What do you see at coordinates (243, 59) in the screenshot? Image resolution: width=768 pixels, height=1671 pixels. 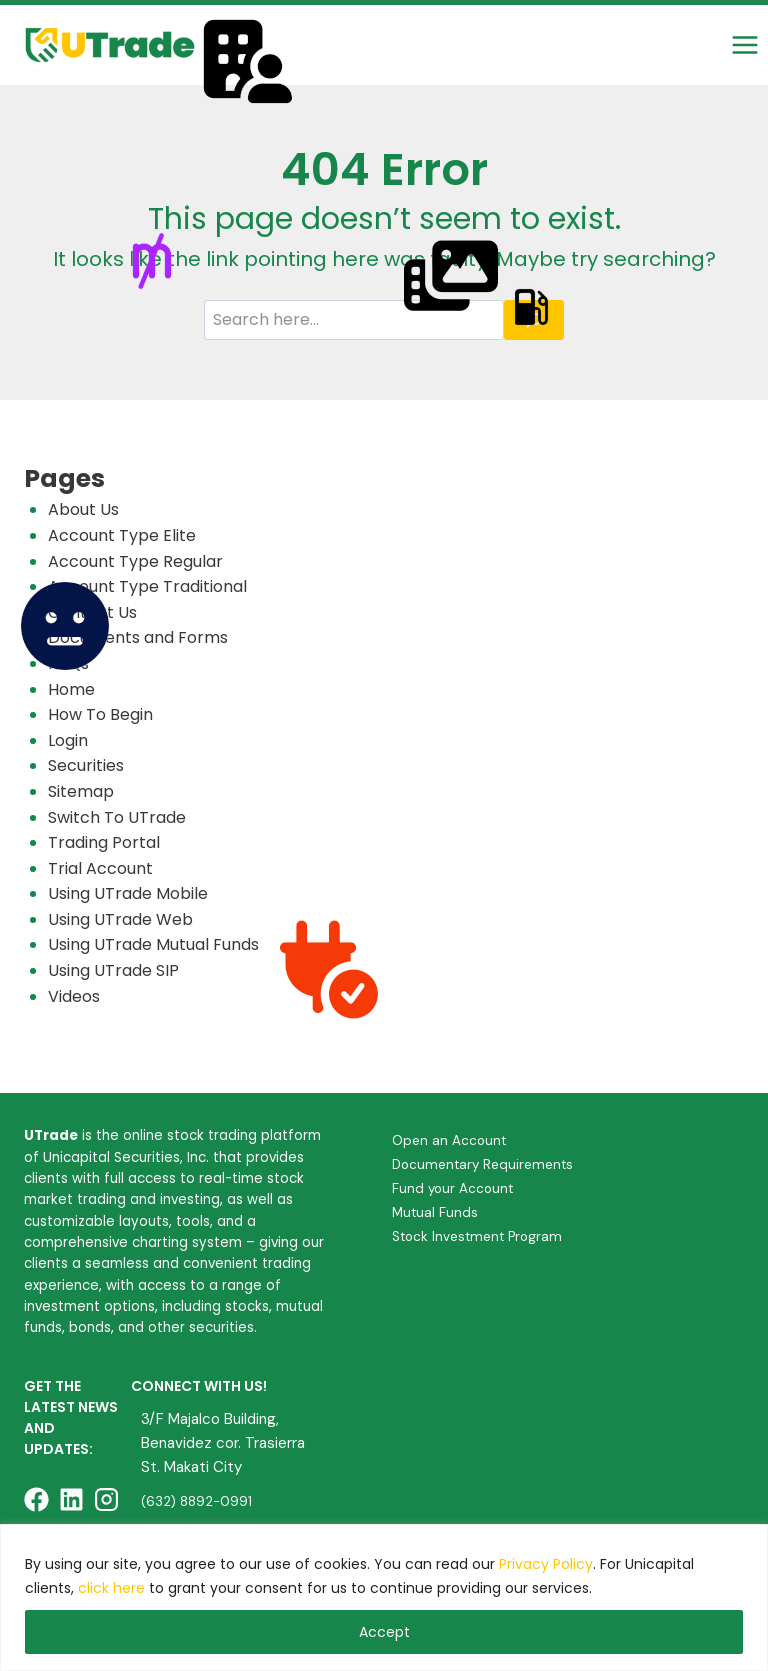 I see `view company or workplace profile` at bounding box center [243, 59].